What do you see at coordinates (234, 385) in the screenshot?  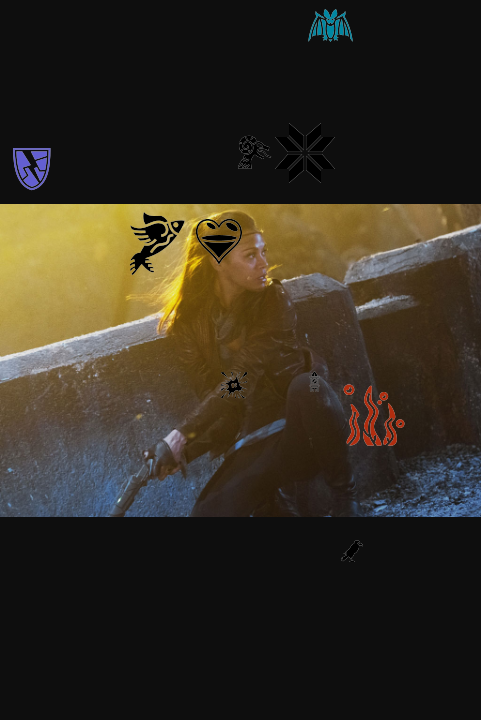 I see `trigger an explosion or blast effect` at bounding box center [234, 385].